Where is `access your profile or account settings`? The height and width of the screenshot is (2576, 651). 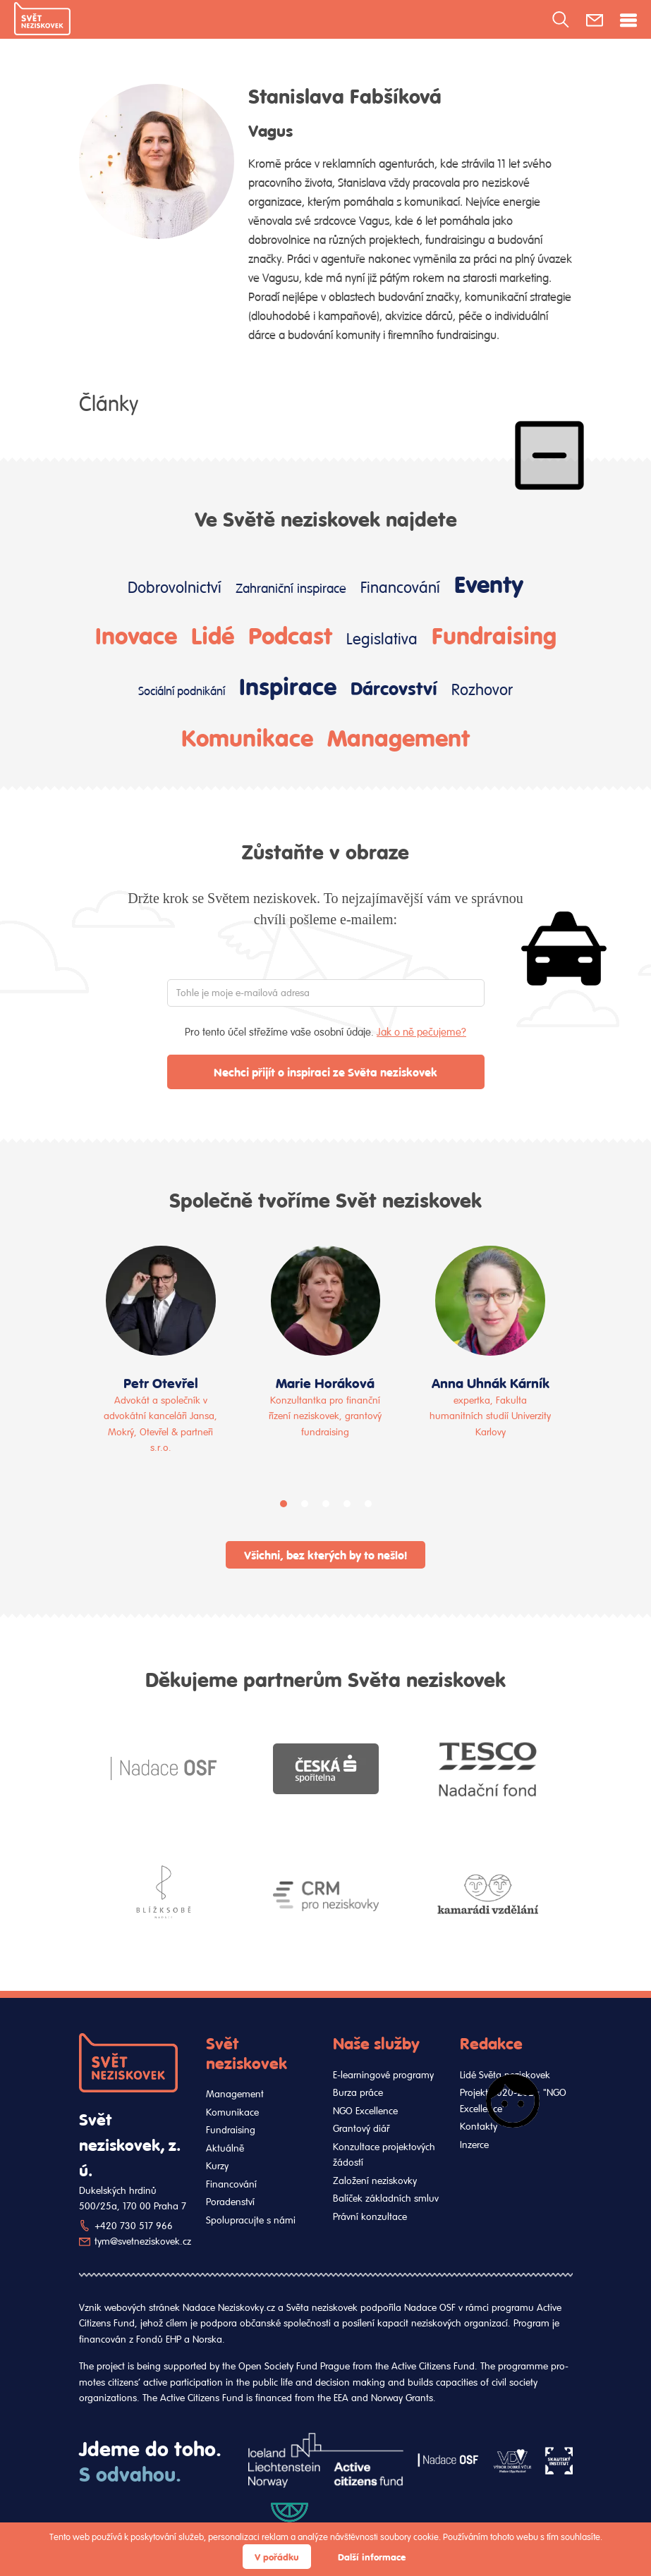
access your profile or account settings is located at coordinates (513, 2101).